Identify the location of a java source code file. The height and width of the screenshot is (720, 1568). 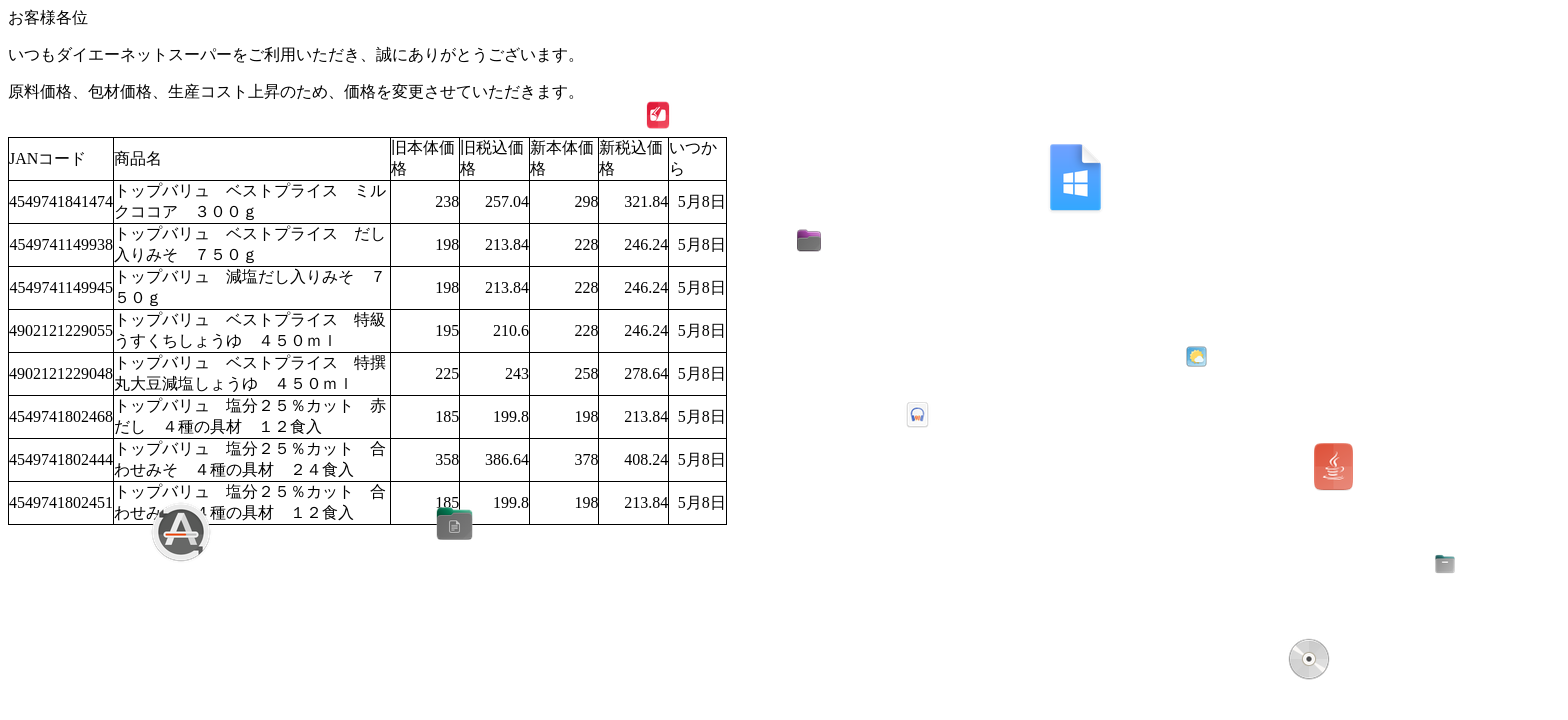
(1333, 466).